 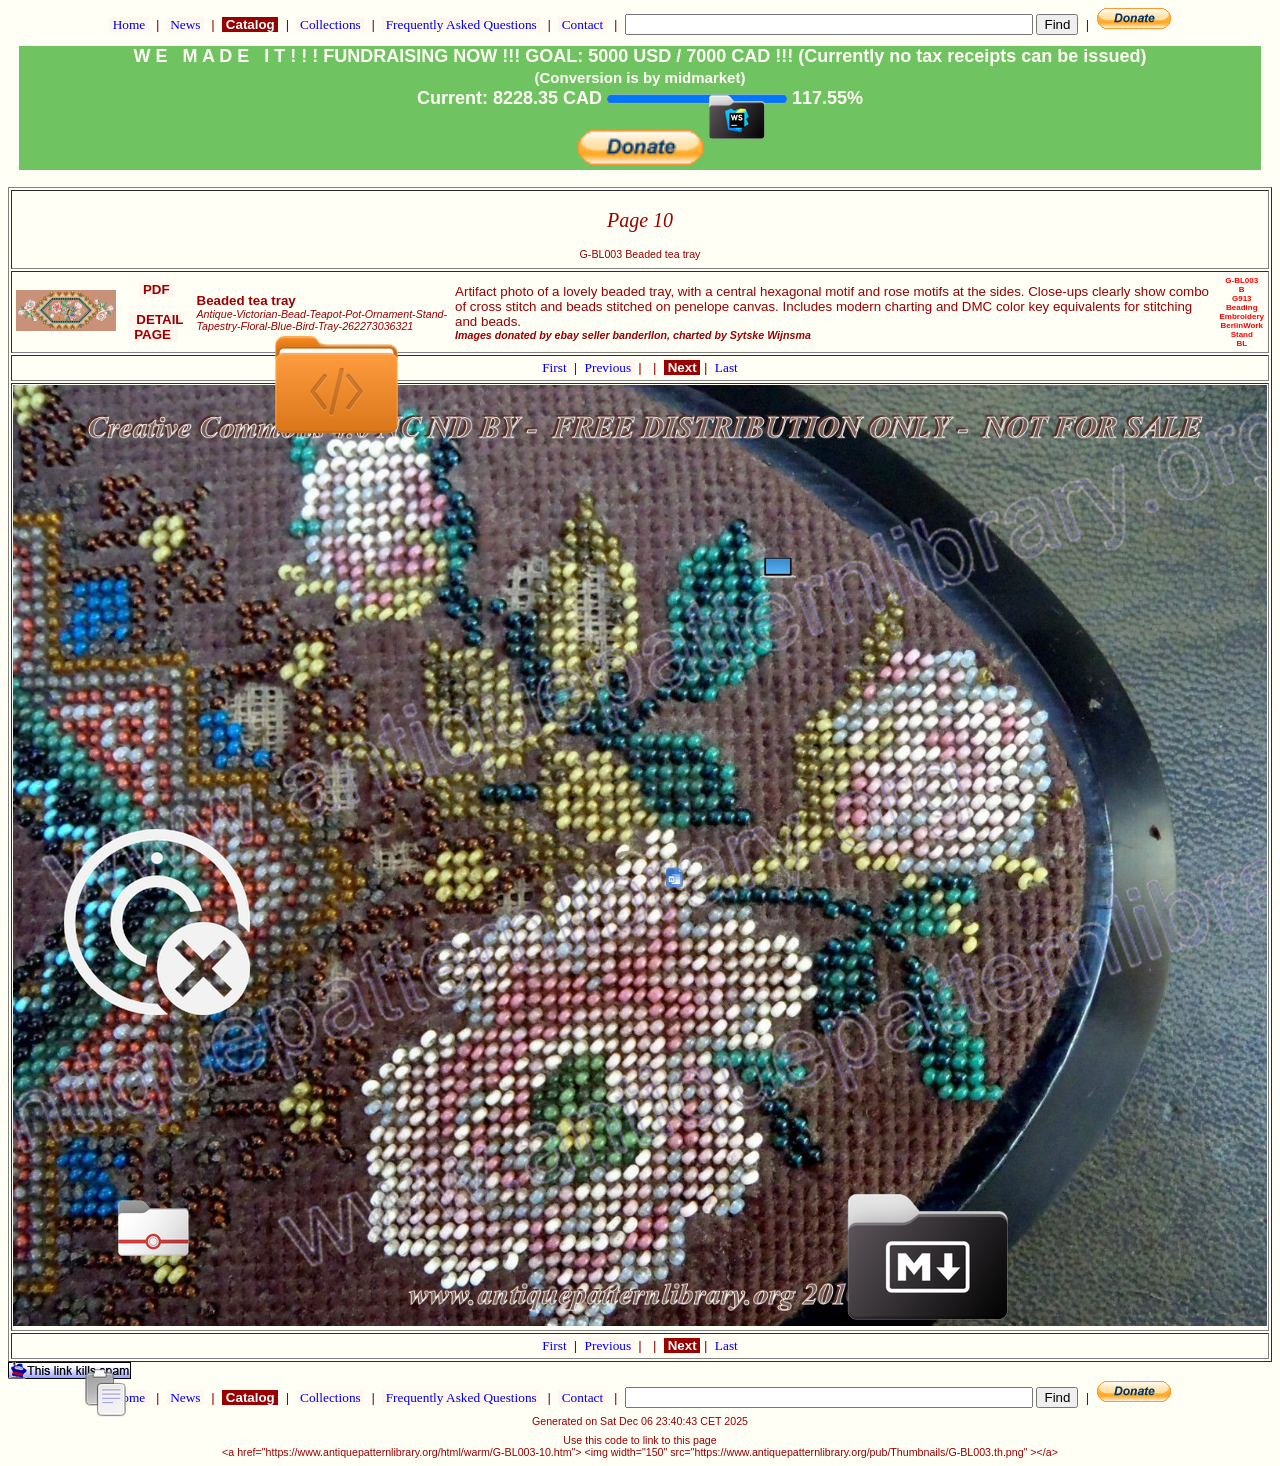 I want to click on a Microsoft Word document file, so click(x=674, y=877).